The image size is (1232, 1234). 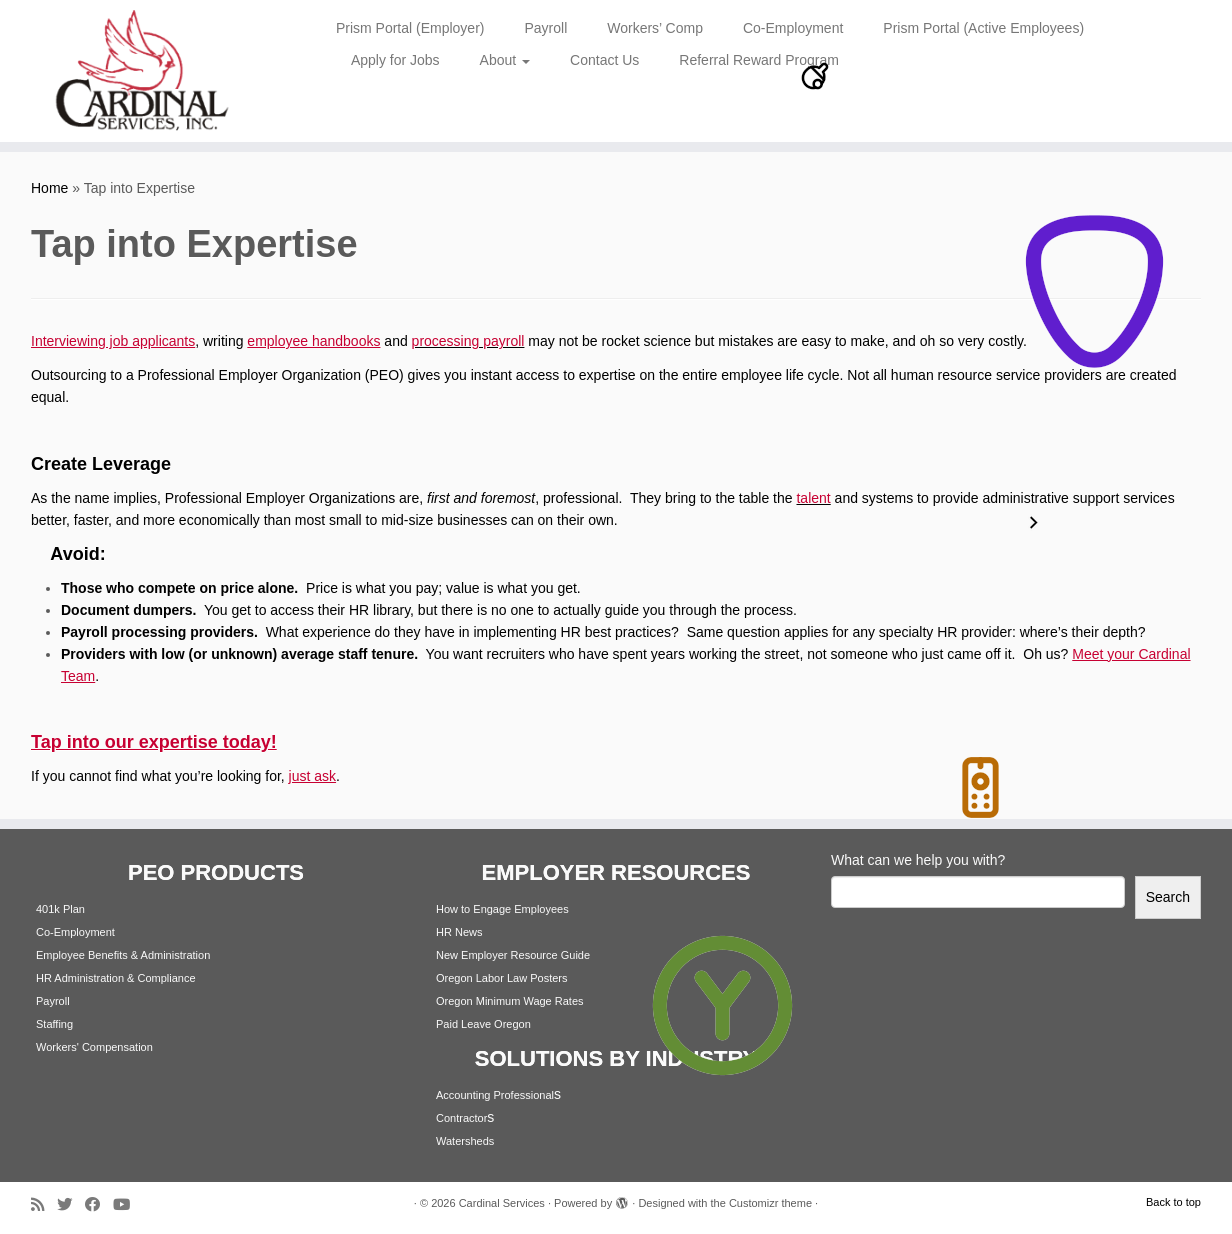 What do you see at coordinates (722, 1005) in the screenshot?
I see `xbox controller Y button indicator` at bounding box center [722, 1005].